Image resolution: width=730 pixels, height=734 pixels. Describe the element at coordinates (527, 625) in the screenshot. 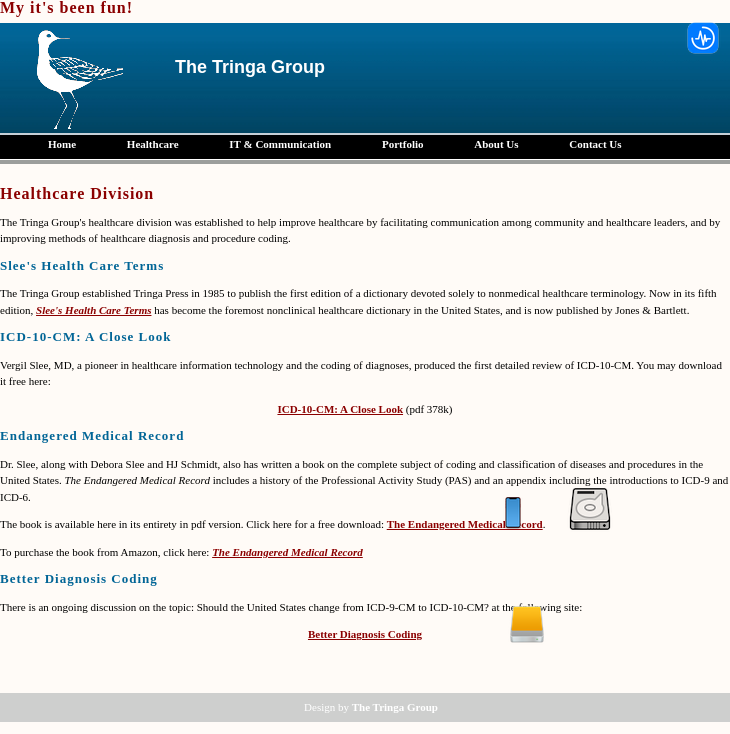

I see `access external storage drives` at that location.